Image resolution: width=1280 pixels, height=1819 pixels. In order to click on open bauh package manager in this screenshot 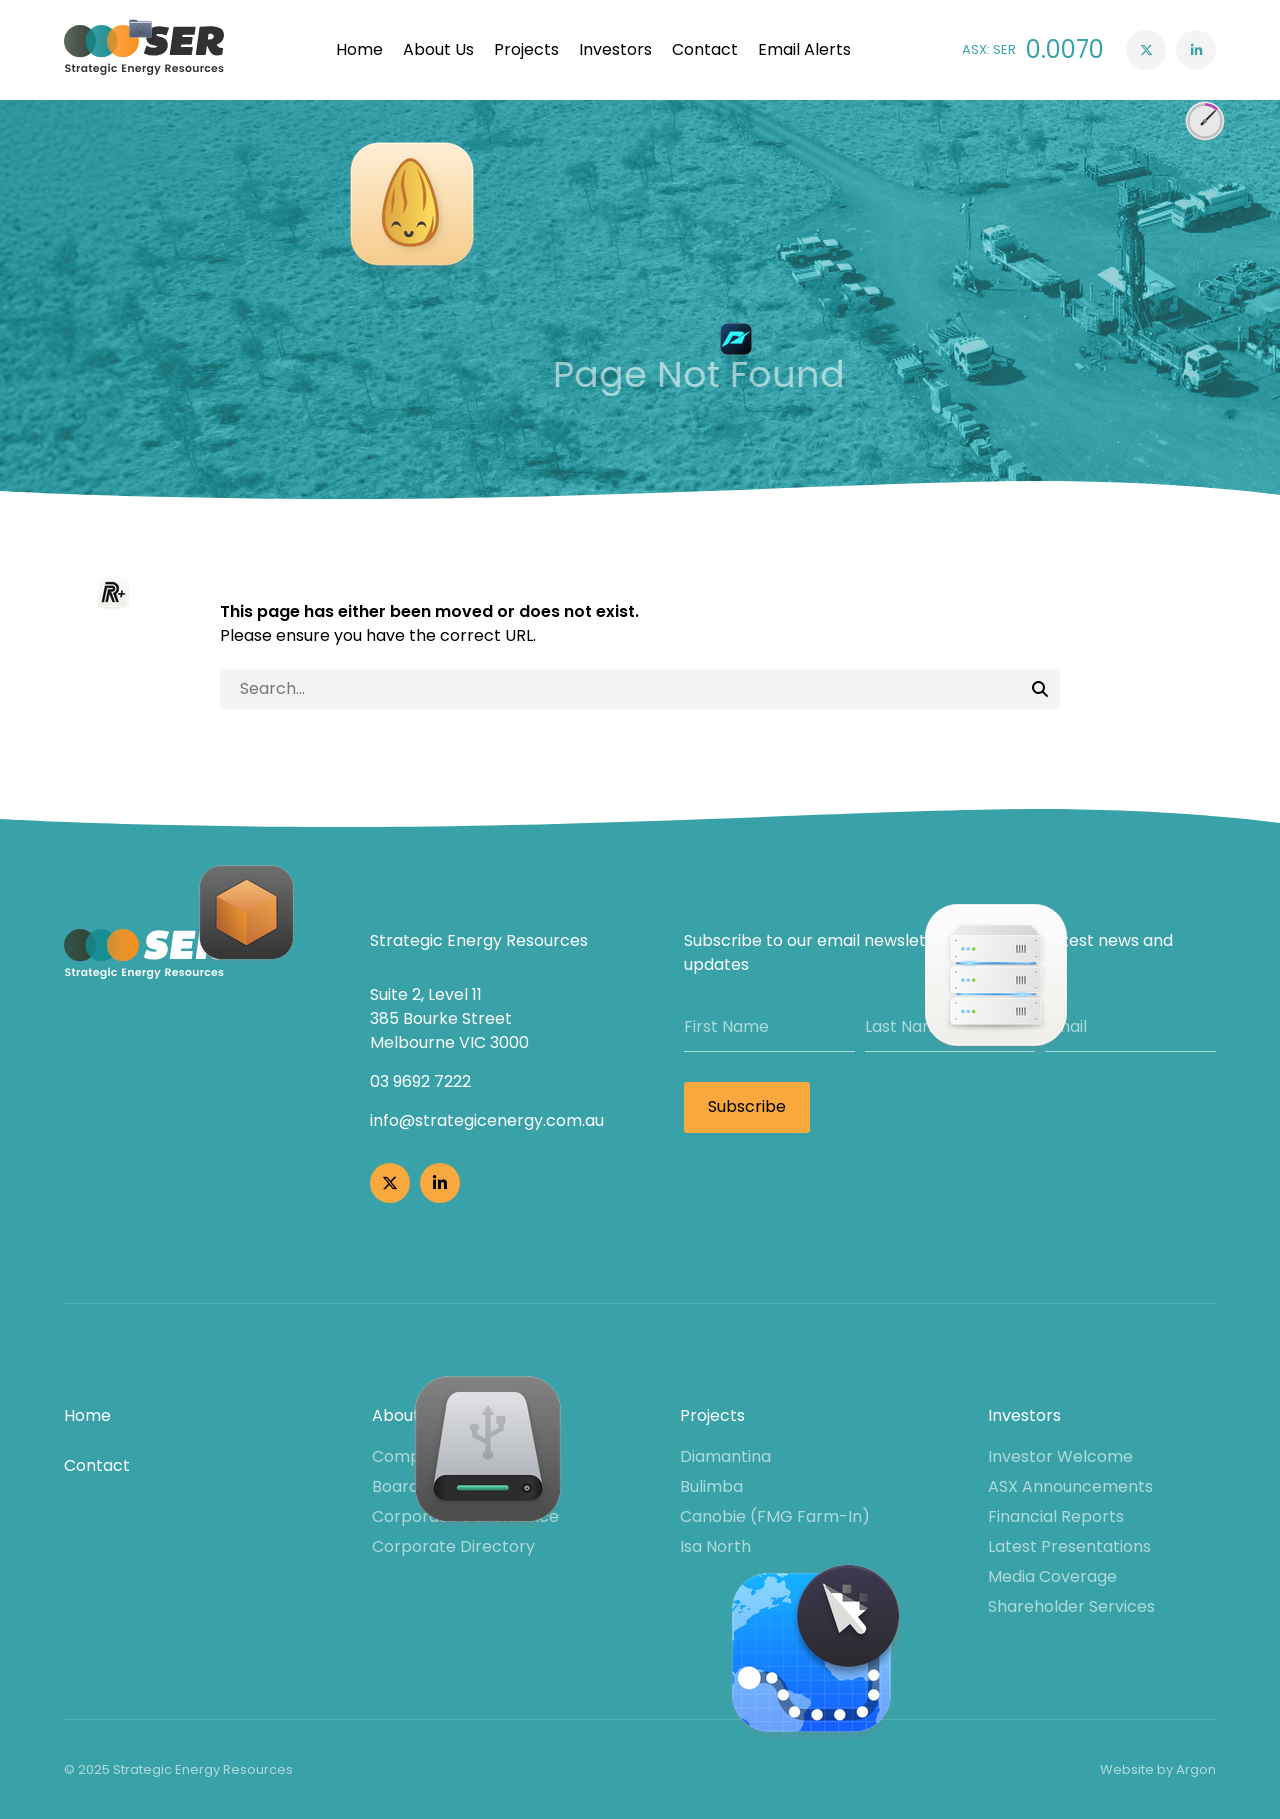, I will do `click(246, 912)`.